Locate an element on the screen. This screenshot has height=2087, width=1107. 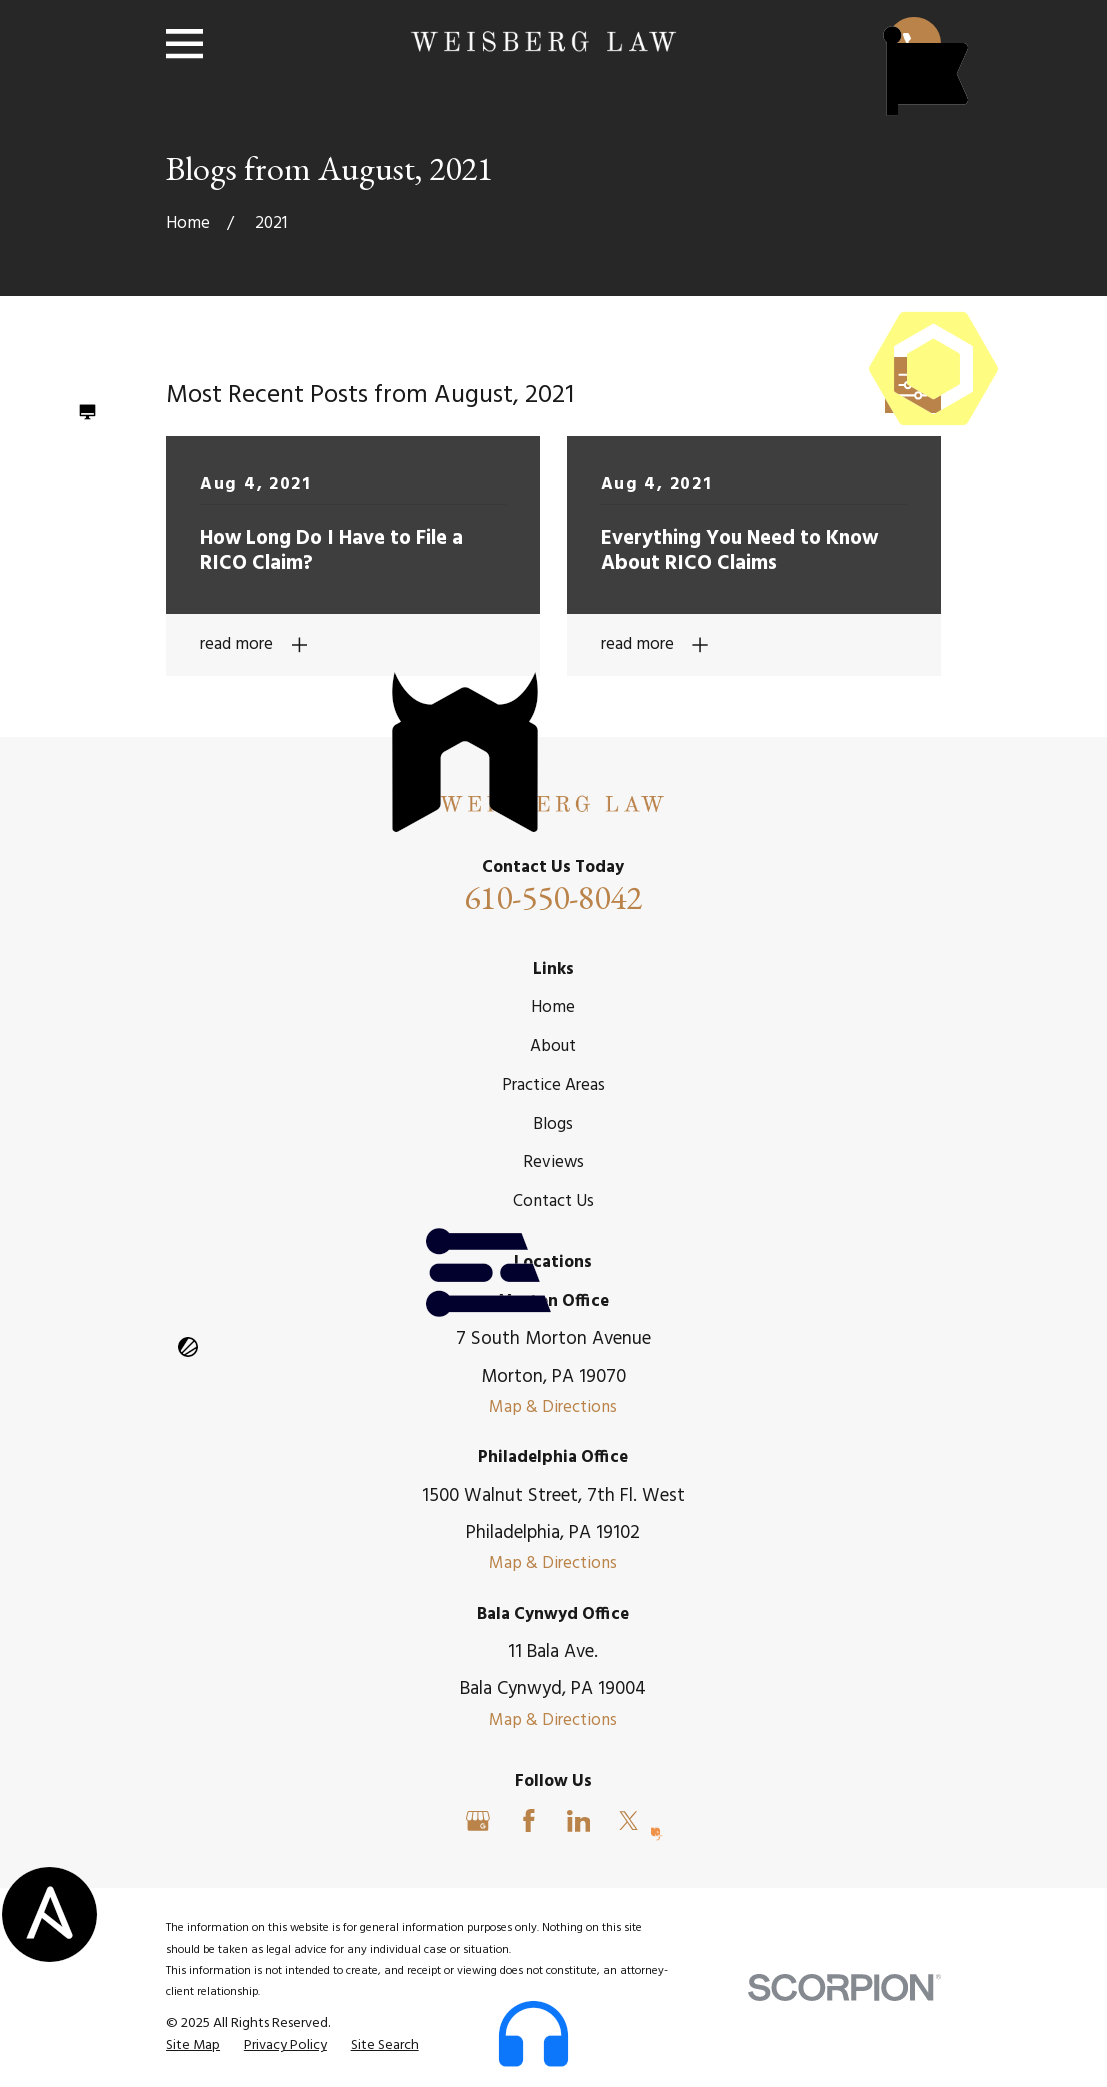
eslint code linting tool logo is located at coordinates (933, 368).